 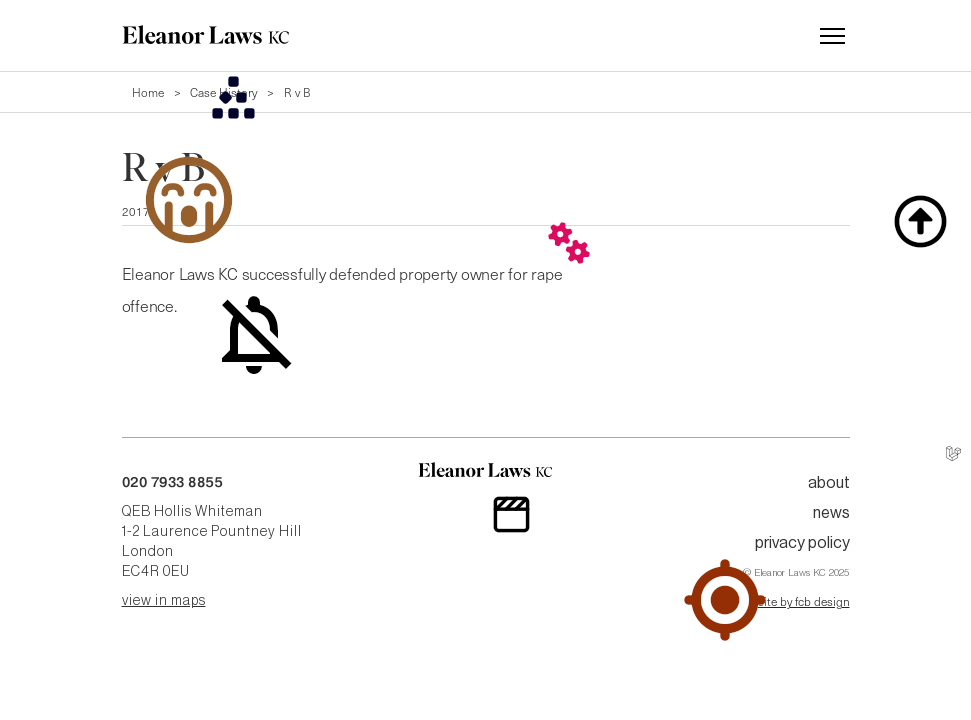 What do you see at coordinates (233, 97) in the screenshot?
I see `view stacked or layered resources` at bounding box center [233, 97].